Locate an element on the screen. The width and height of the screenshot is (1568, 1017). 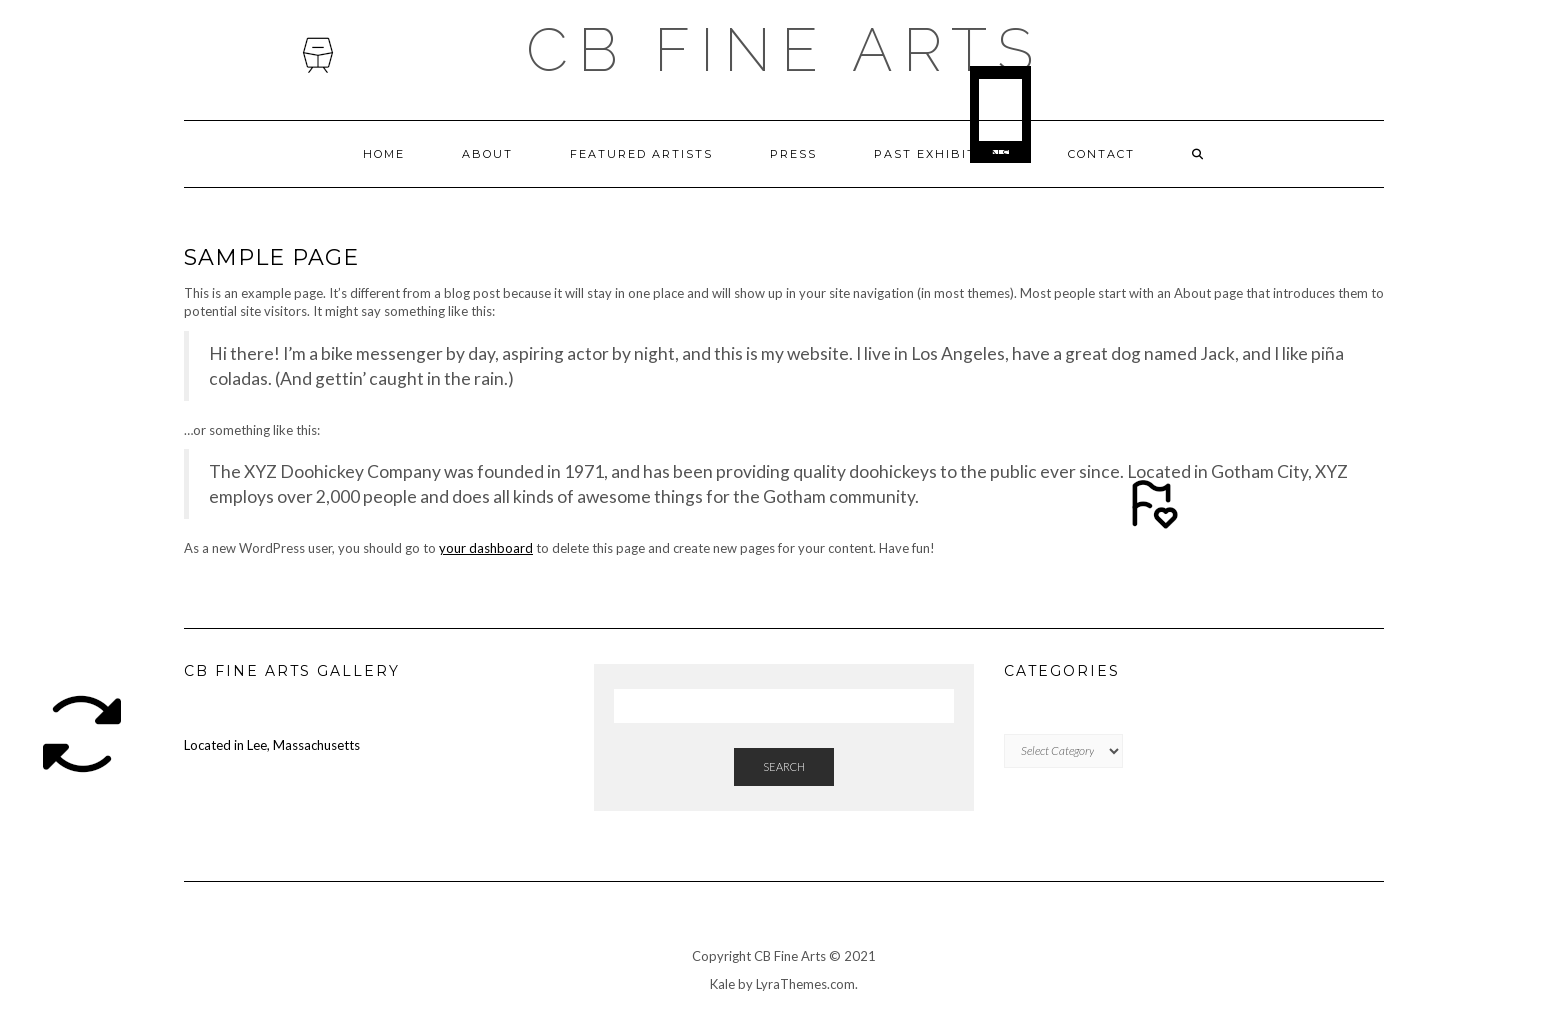
refresh or reload content is located at coordinates (82, 734).